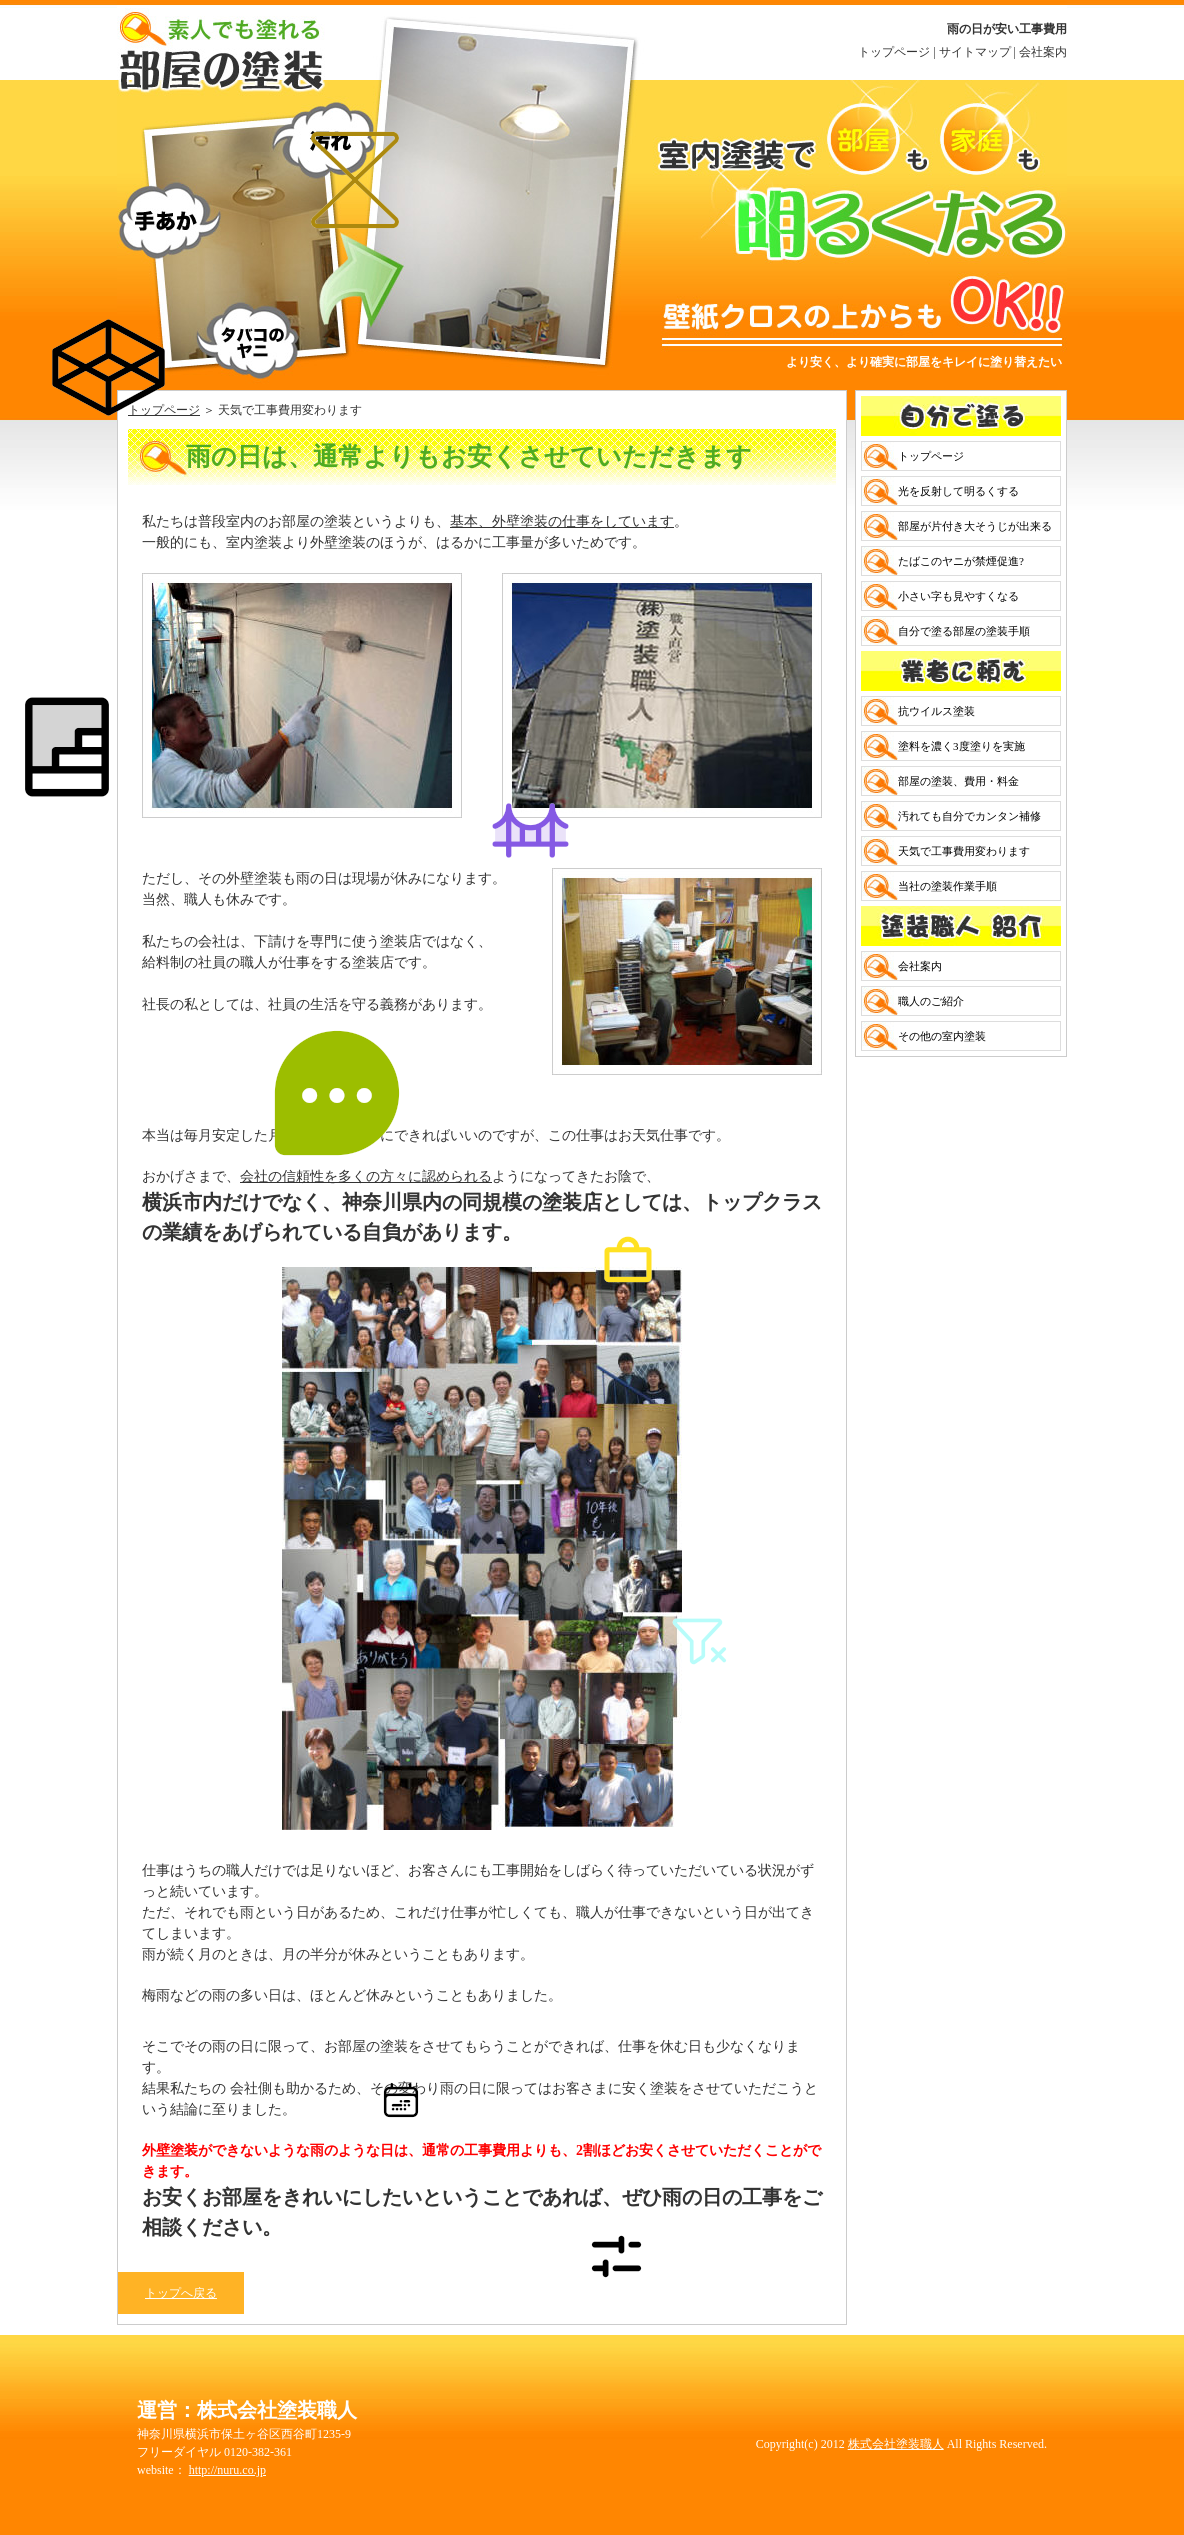  What do you see at coordinates (401, 2100) in the screenshot?
I see `select a date range on the calendar` at bounding box center [401, 2100].